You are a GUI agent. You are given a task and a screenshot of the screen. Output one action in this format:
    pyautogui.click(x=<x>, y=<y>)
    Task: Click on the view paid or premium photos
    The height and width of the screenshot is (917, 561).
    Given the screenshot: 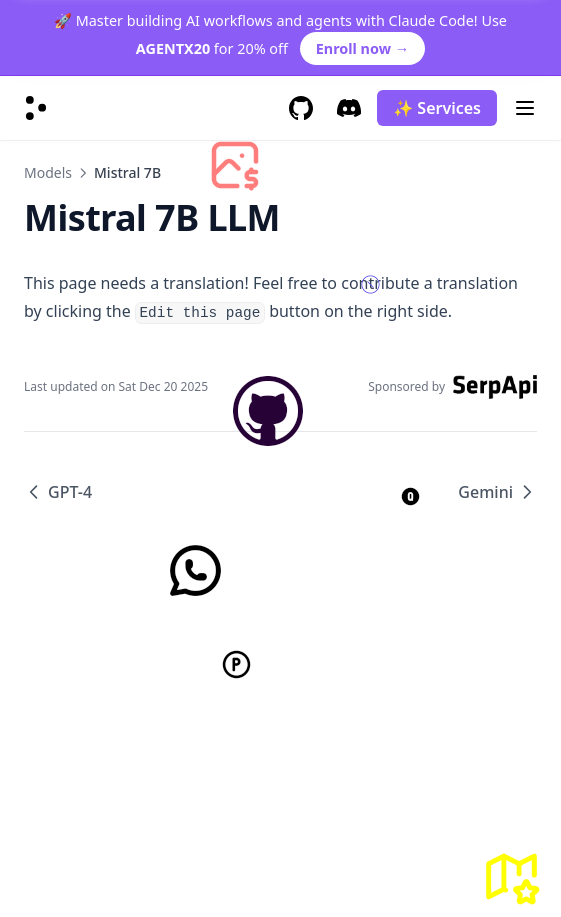 What is the action you would take?
    pyautogui.click(x=235, y=165)
    